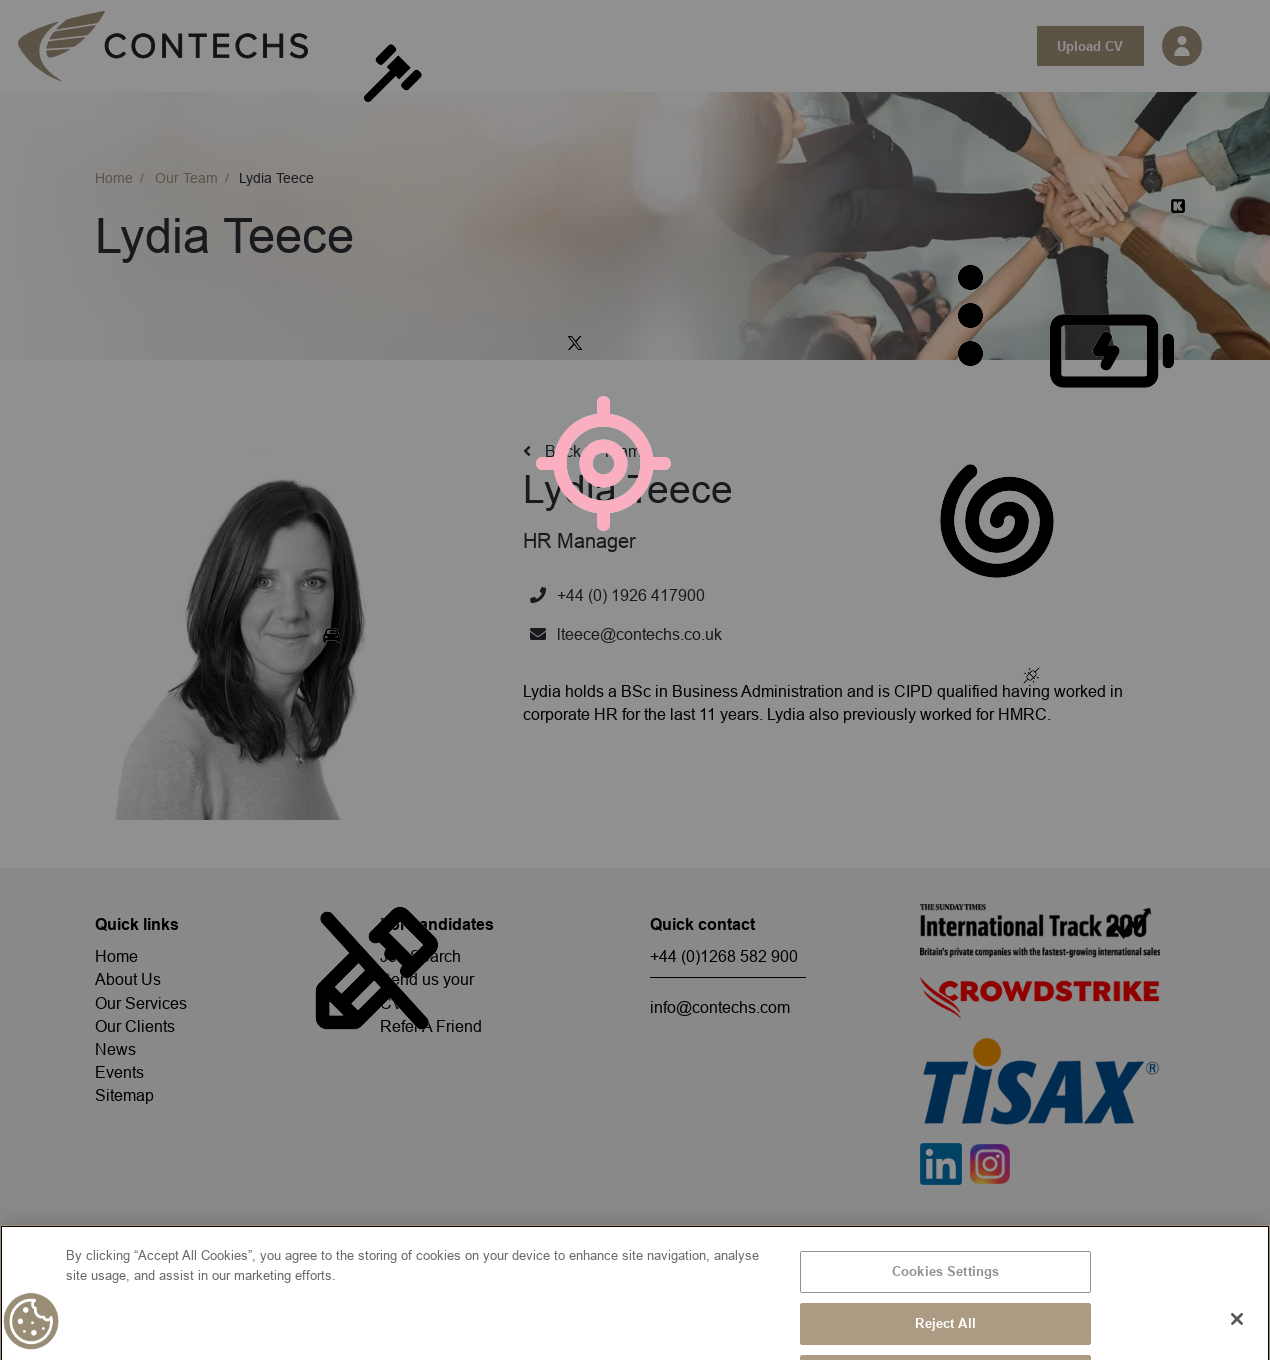  Describe the element at coordinates (1112, 351) in the screenshot. I see `indicates device is currently charging` at that location.